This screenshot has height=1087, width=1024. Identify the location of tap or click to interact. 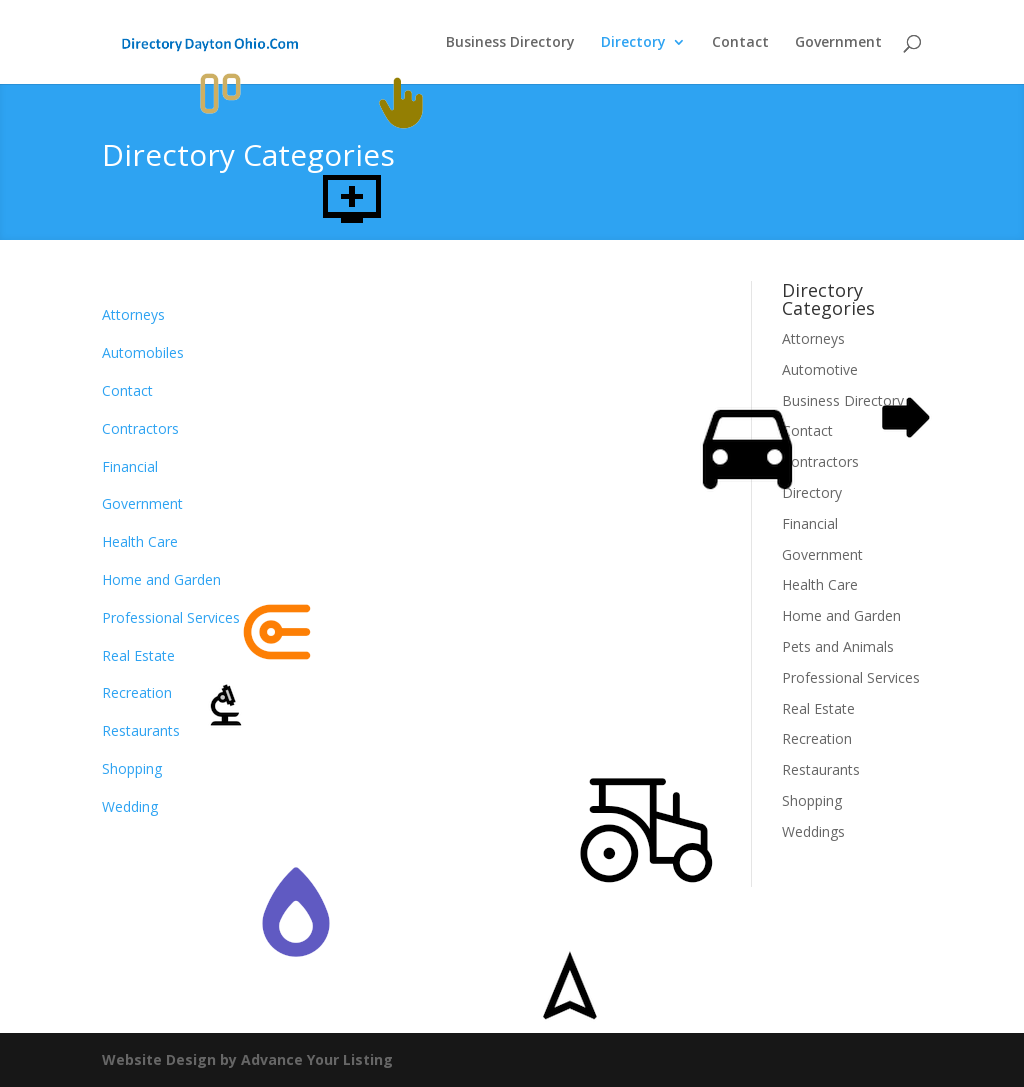
(401, 103).